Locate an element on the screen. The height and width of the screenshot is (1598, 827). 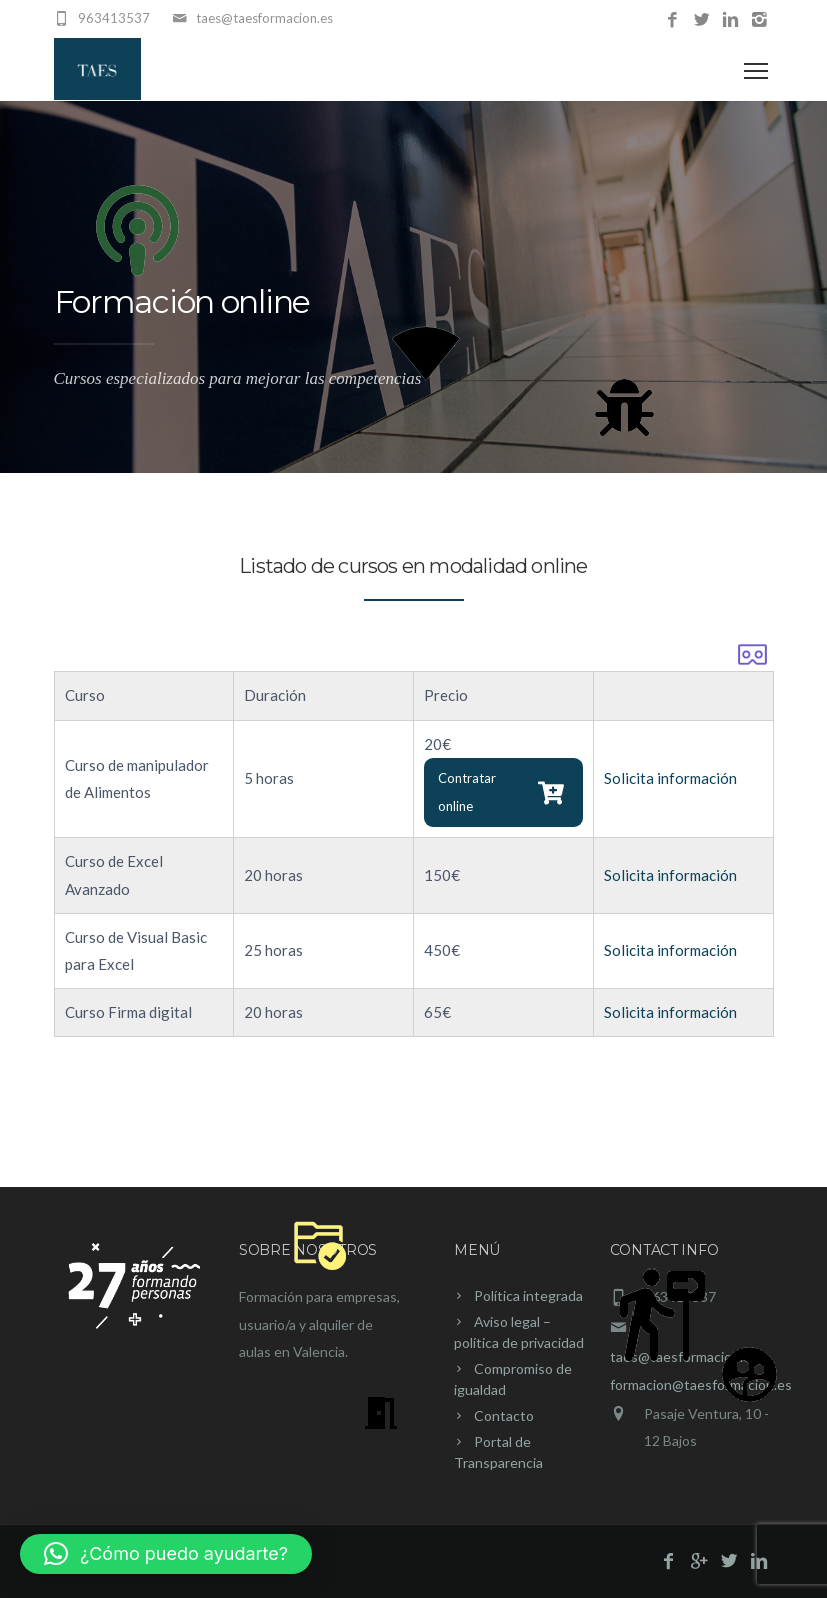
report a bug or issue is located at coordinates (624, 408).